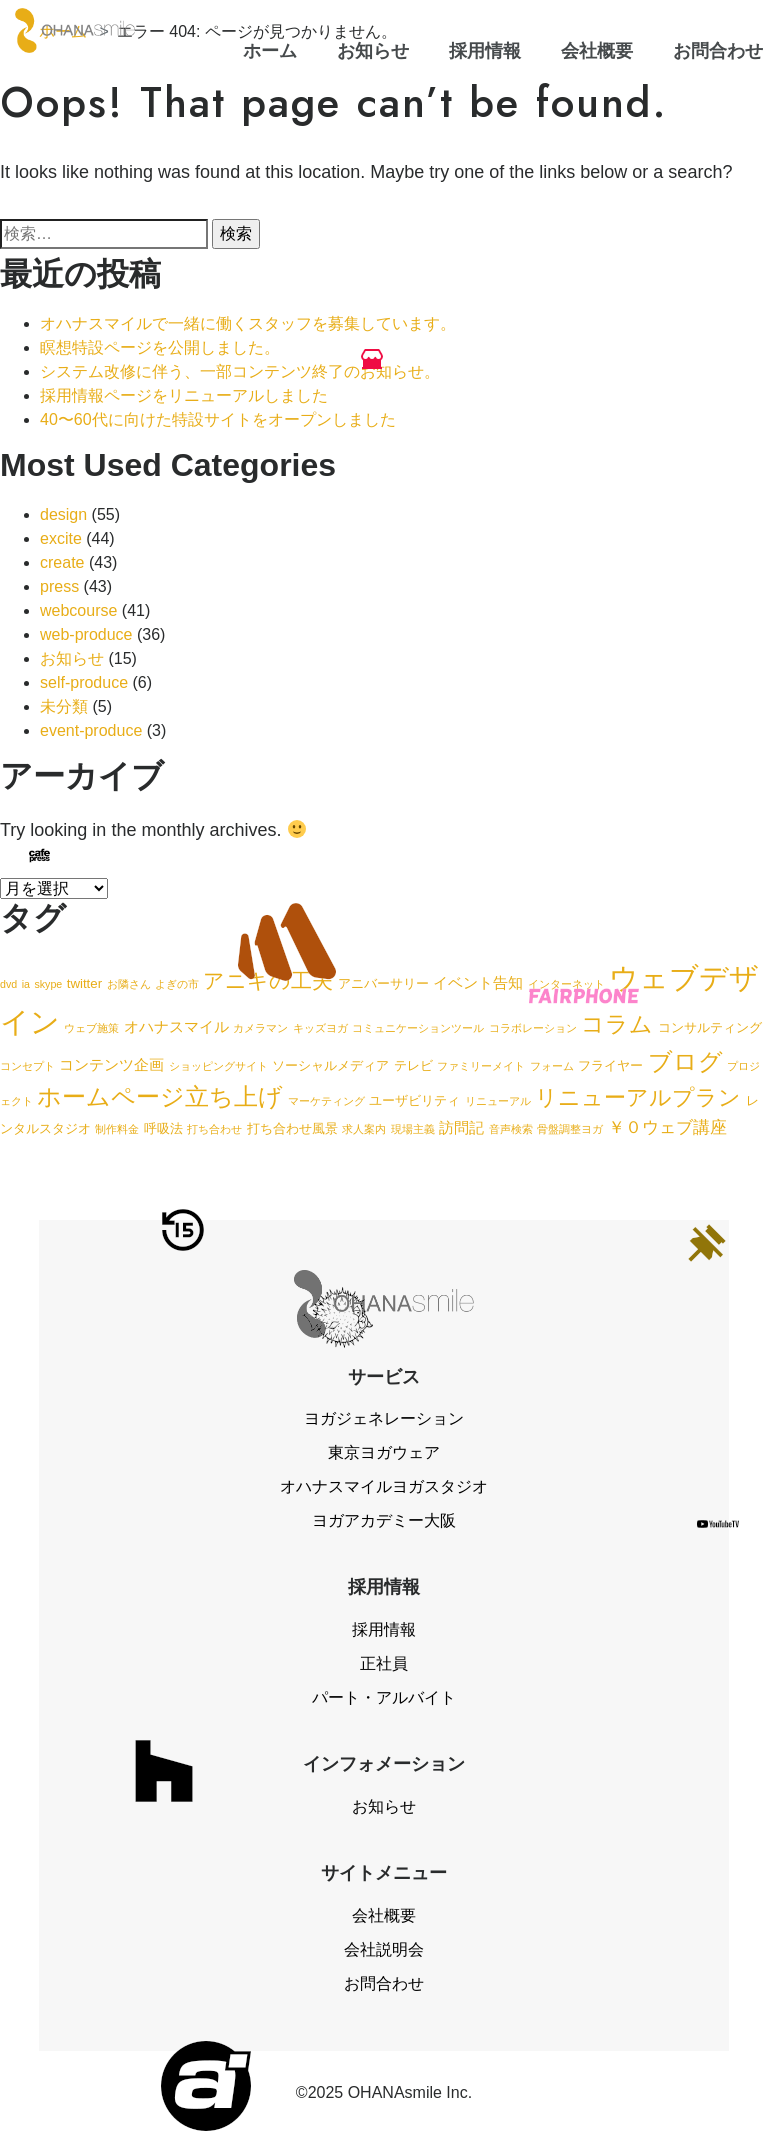 The height and width of the screenshot is (2135, 768). Describe the element at coordinates (718, 1524) in the screenshot. I see `open YouTube TV app` at that location.